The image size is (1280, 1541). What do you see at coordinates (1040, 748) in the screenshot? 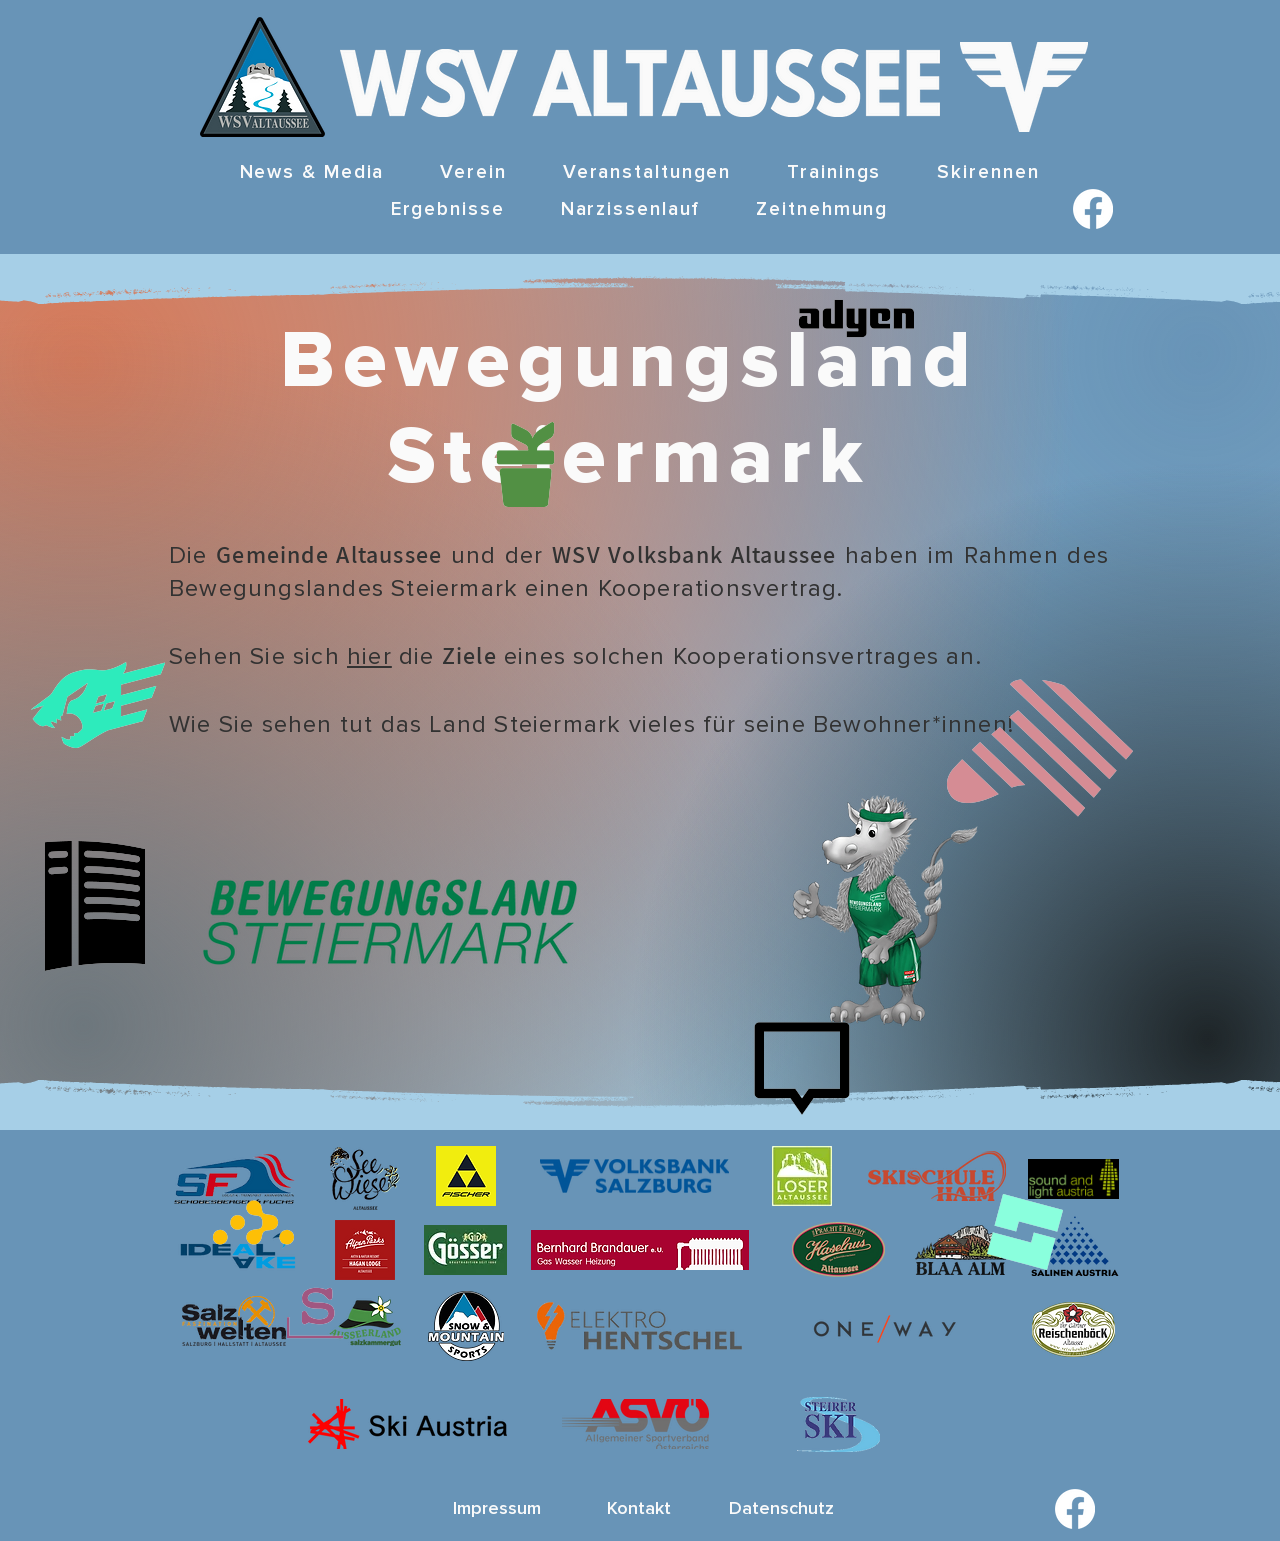
I see `open zebpay cryptocurrency exchange app` at bounding box center [1040, 748].